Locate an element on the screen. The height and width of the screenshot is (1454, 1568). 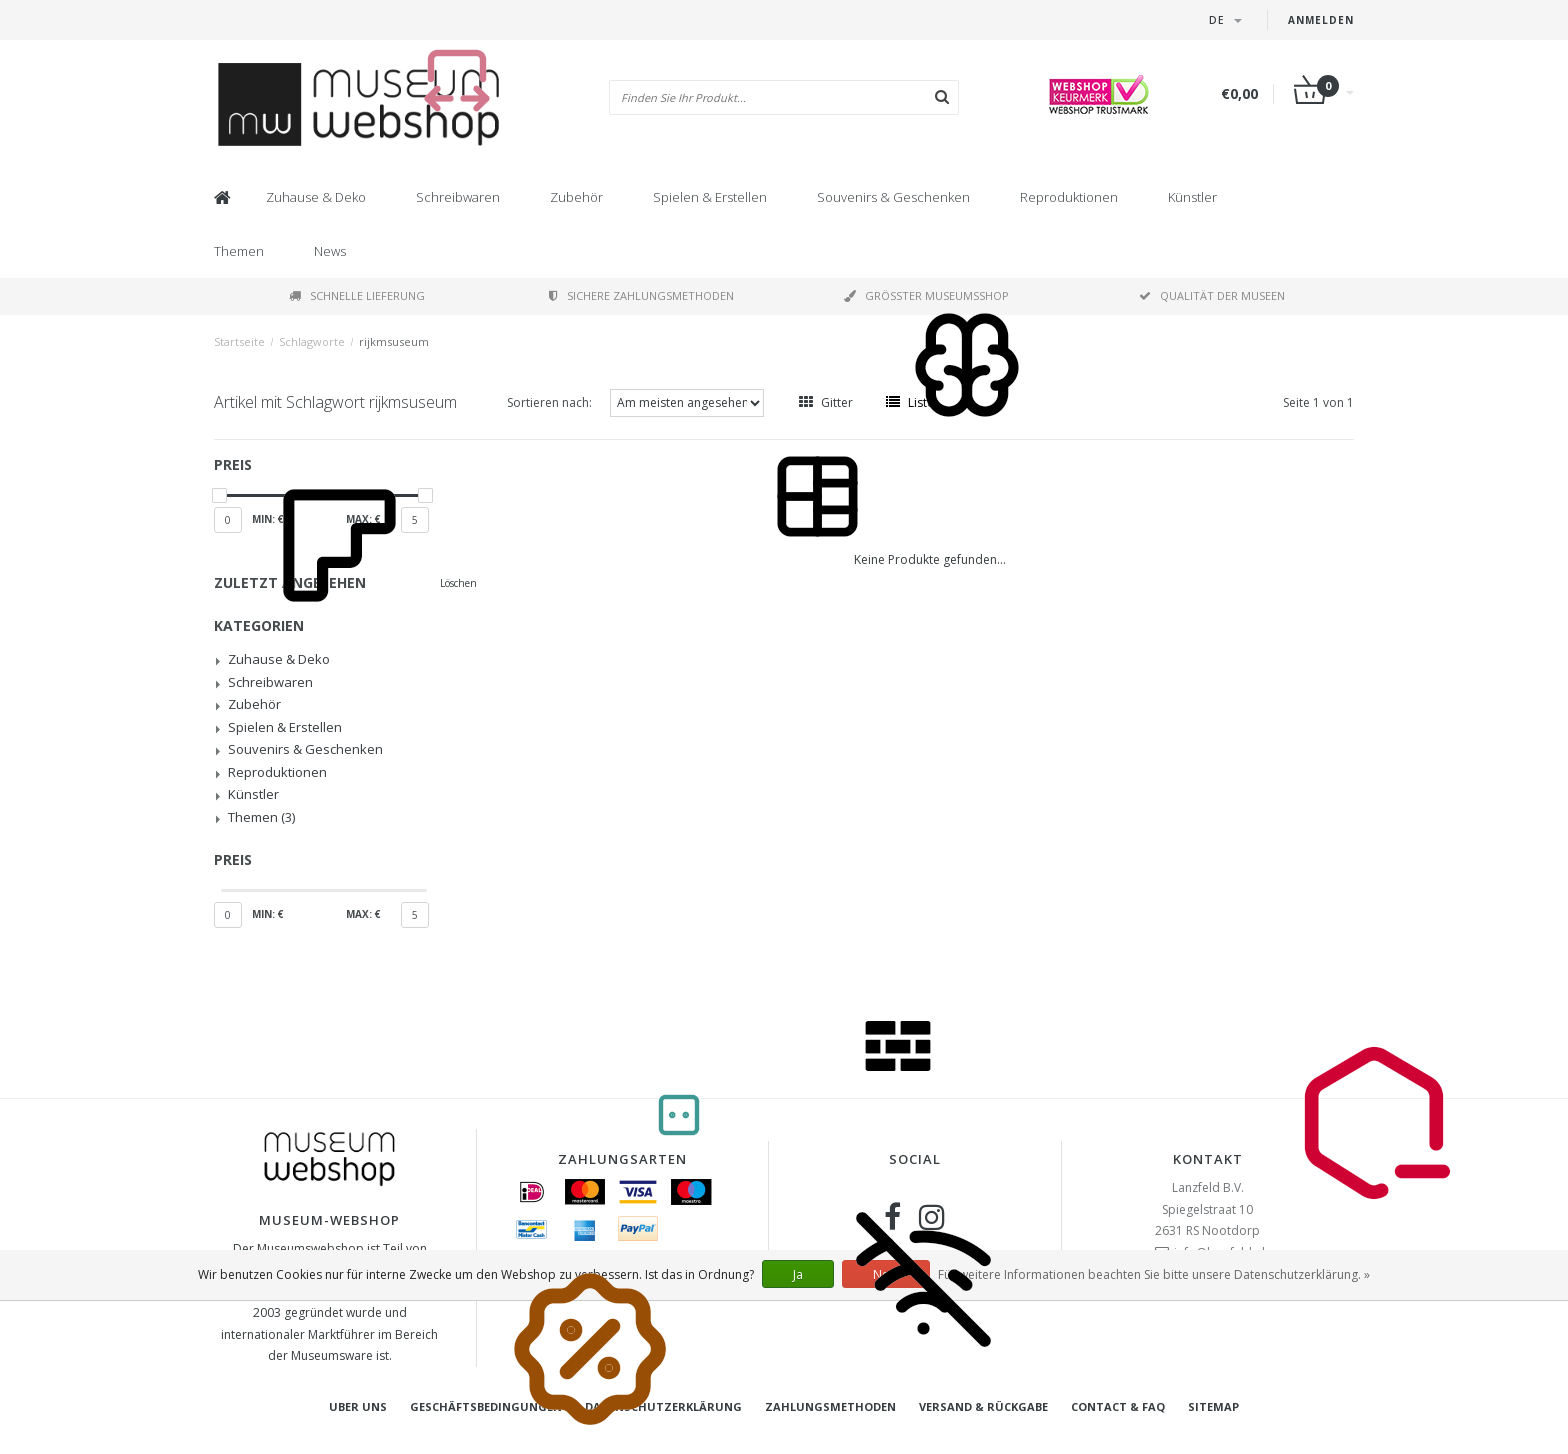
auto-fit content to available width is located at coordinates (457, 79).